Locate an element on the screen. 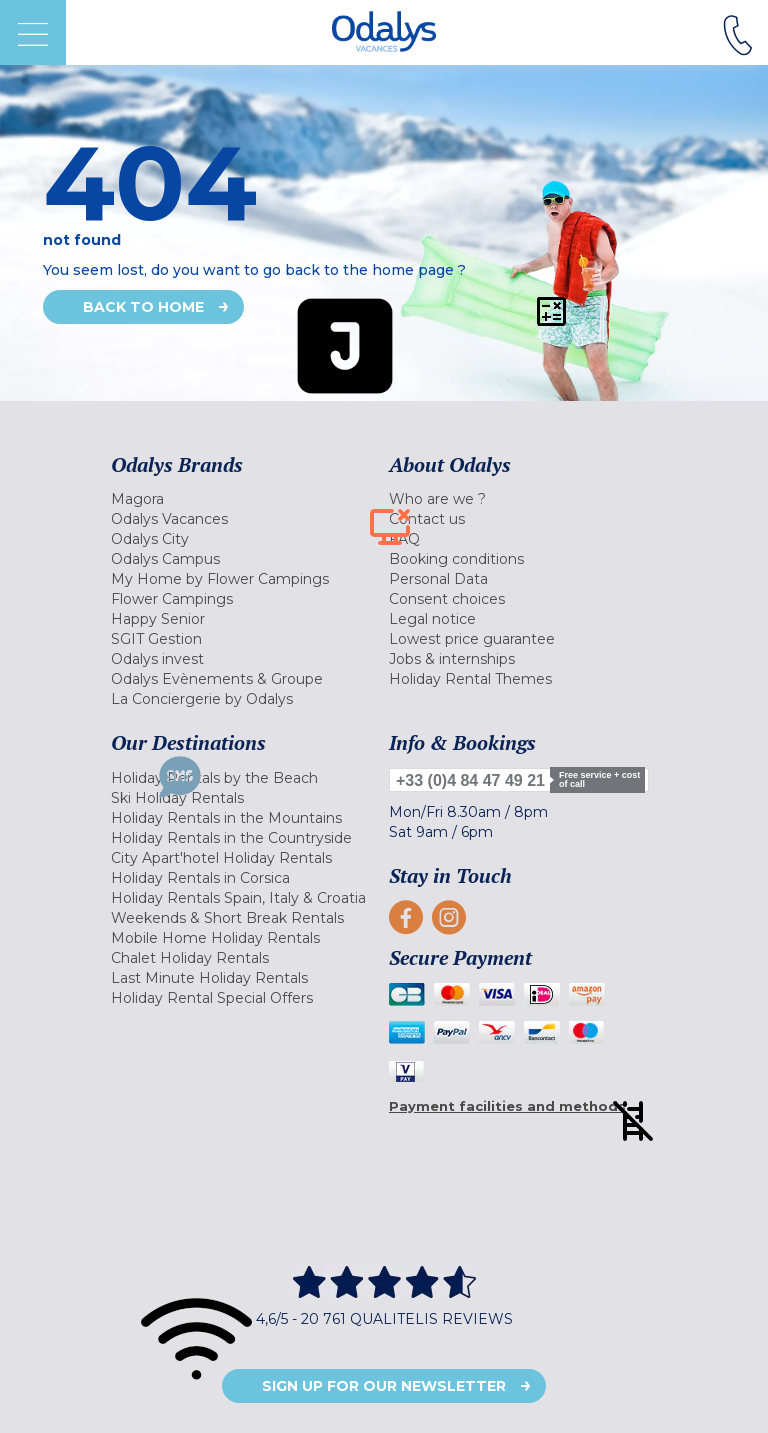 The width and height of the screenshot is (768, 1433). view wireless network connection status is located at coordinates (196, 1336).